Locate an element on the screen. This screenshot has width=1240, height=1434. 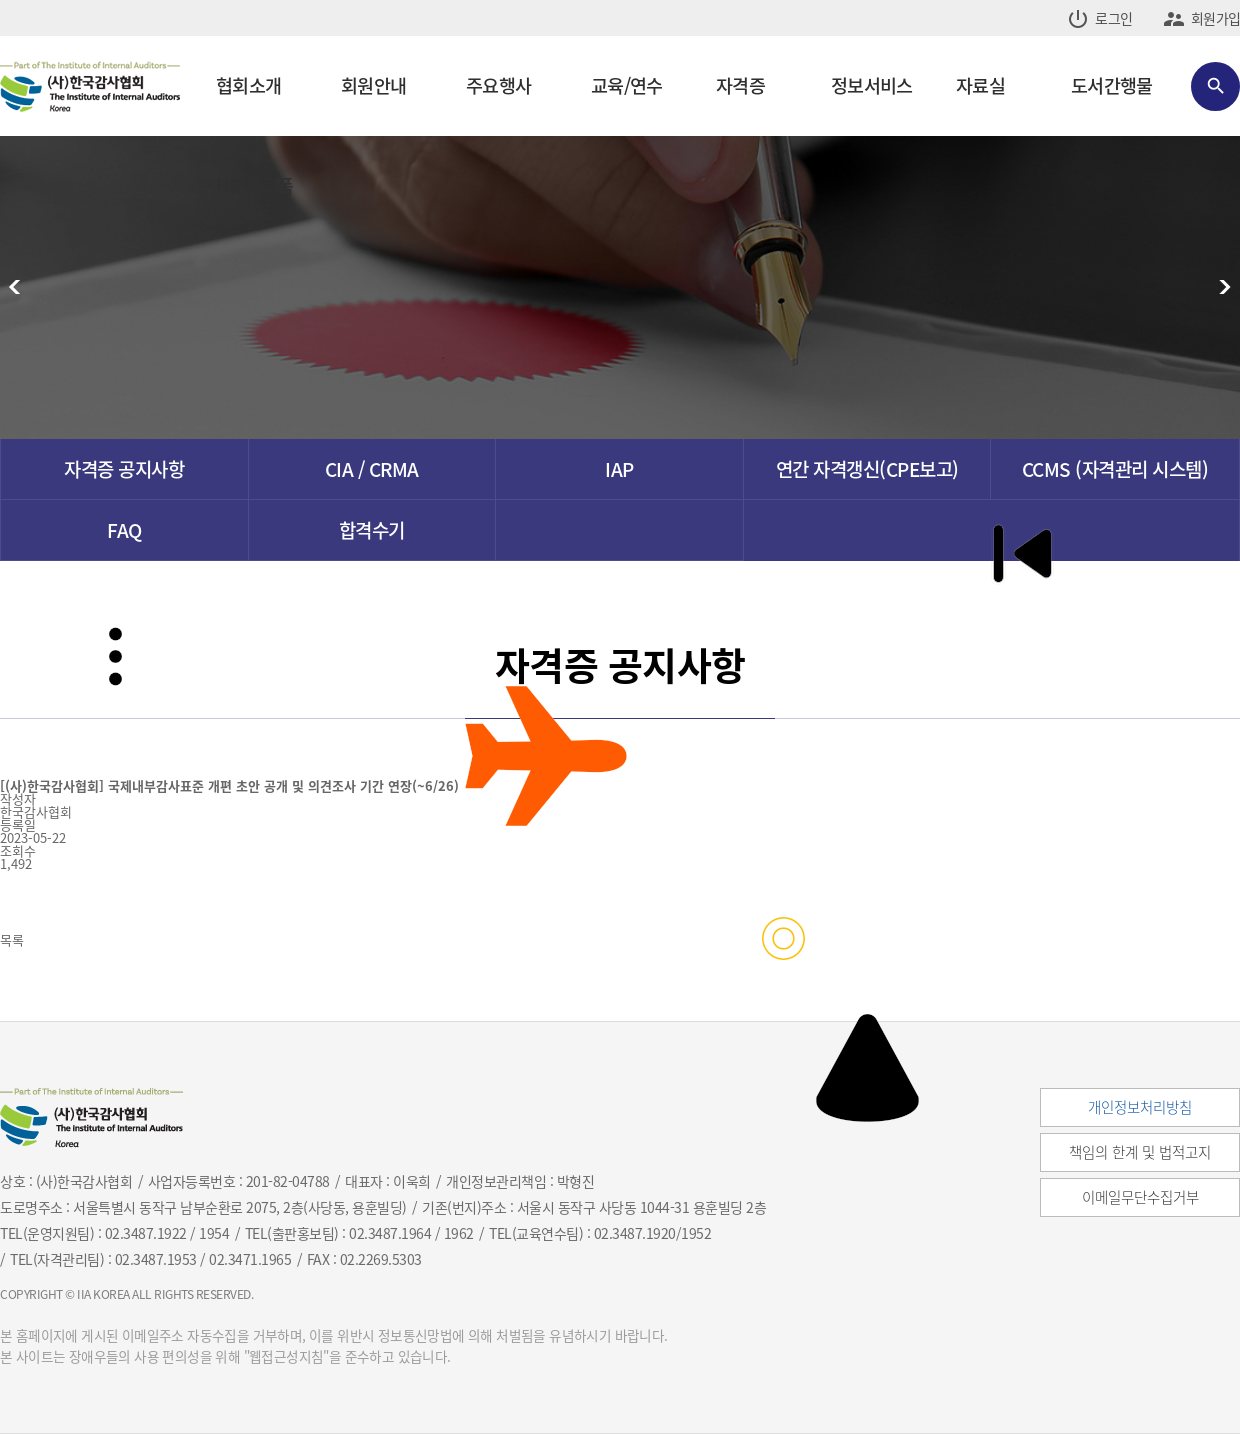
skip to the previous track is located at coordinates (1022, 553).